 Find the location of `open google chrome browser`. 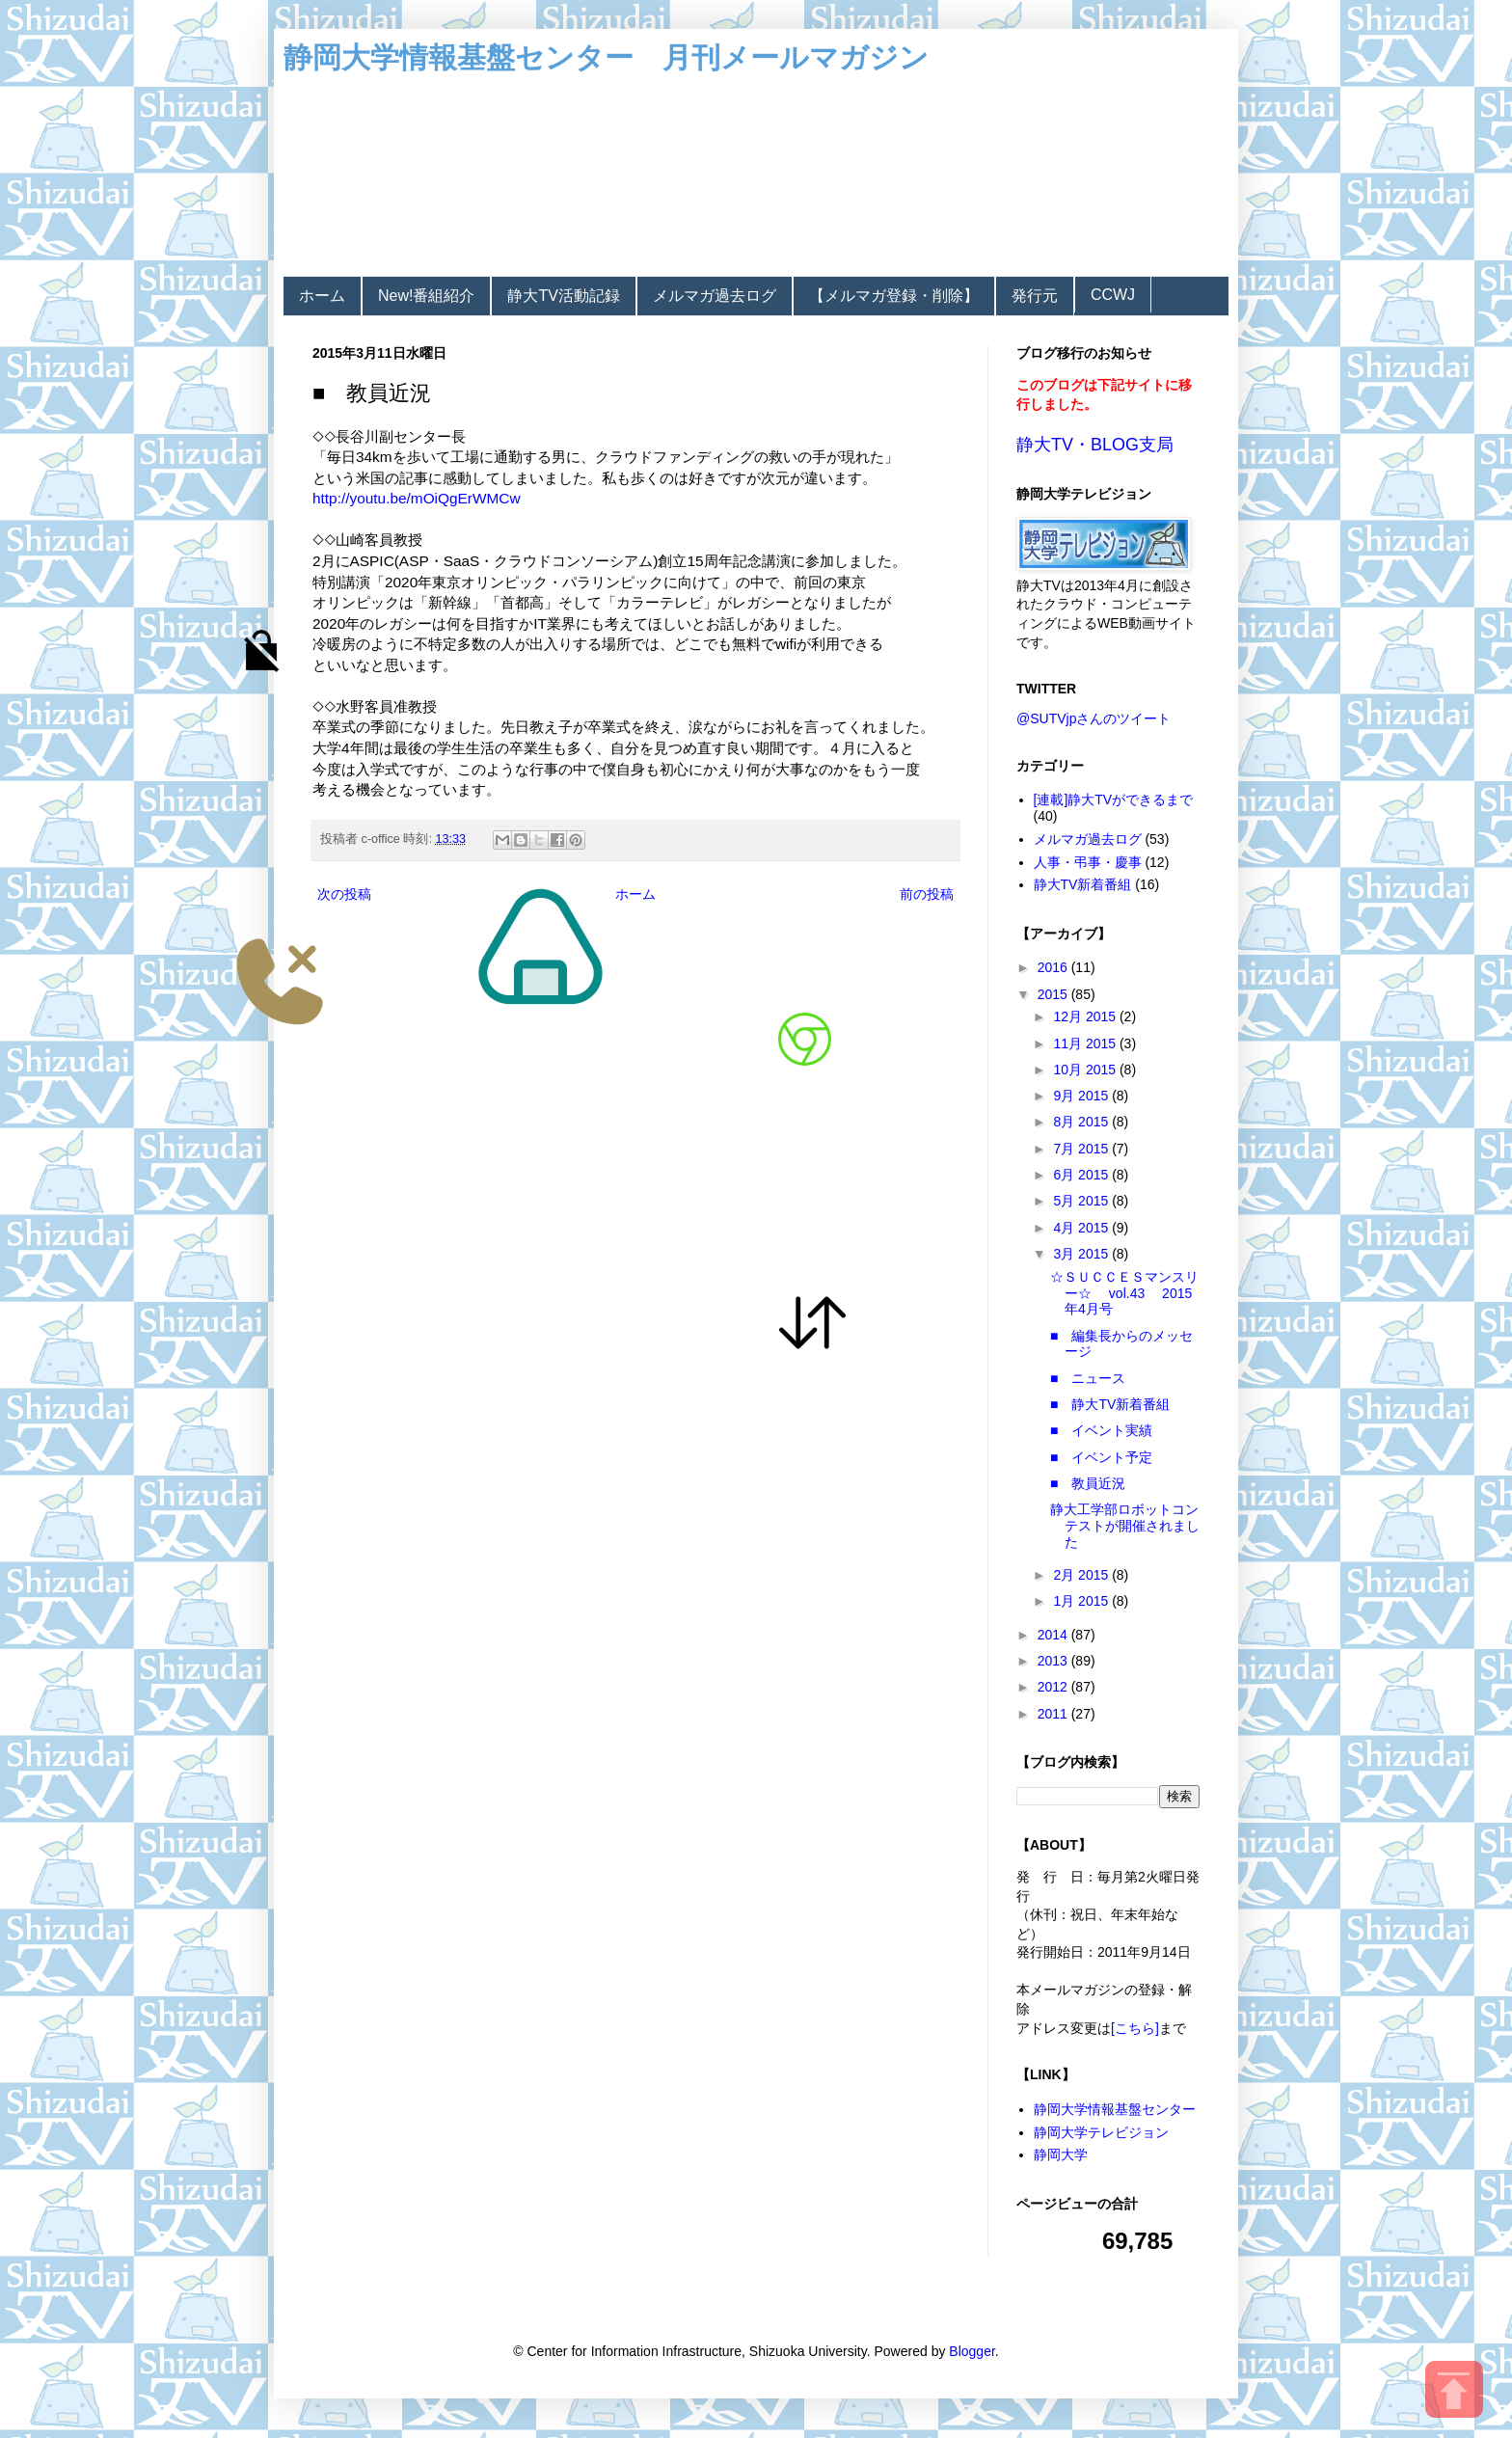

open google chrome browser is located at coordinates (804, 1039).